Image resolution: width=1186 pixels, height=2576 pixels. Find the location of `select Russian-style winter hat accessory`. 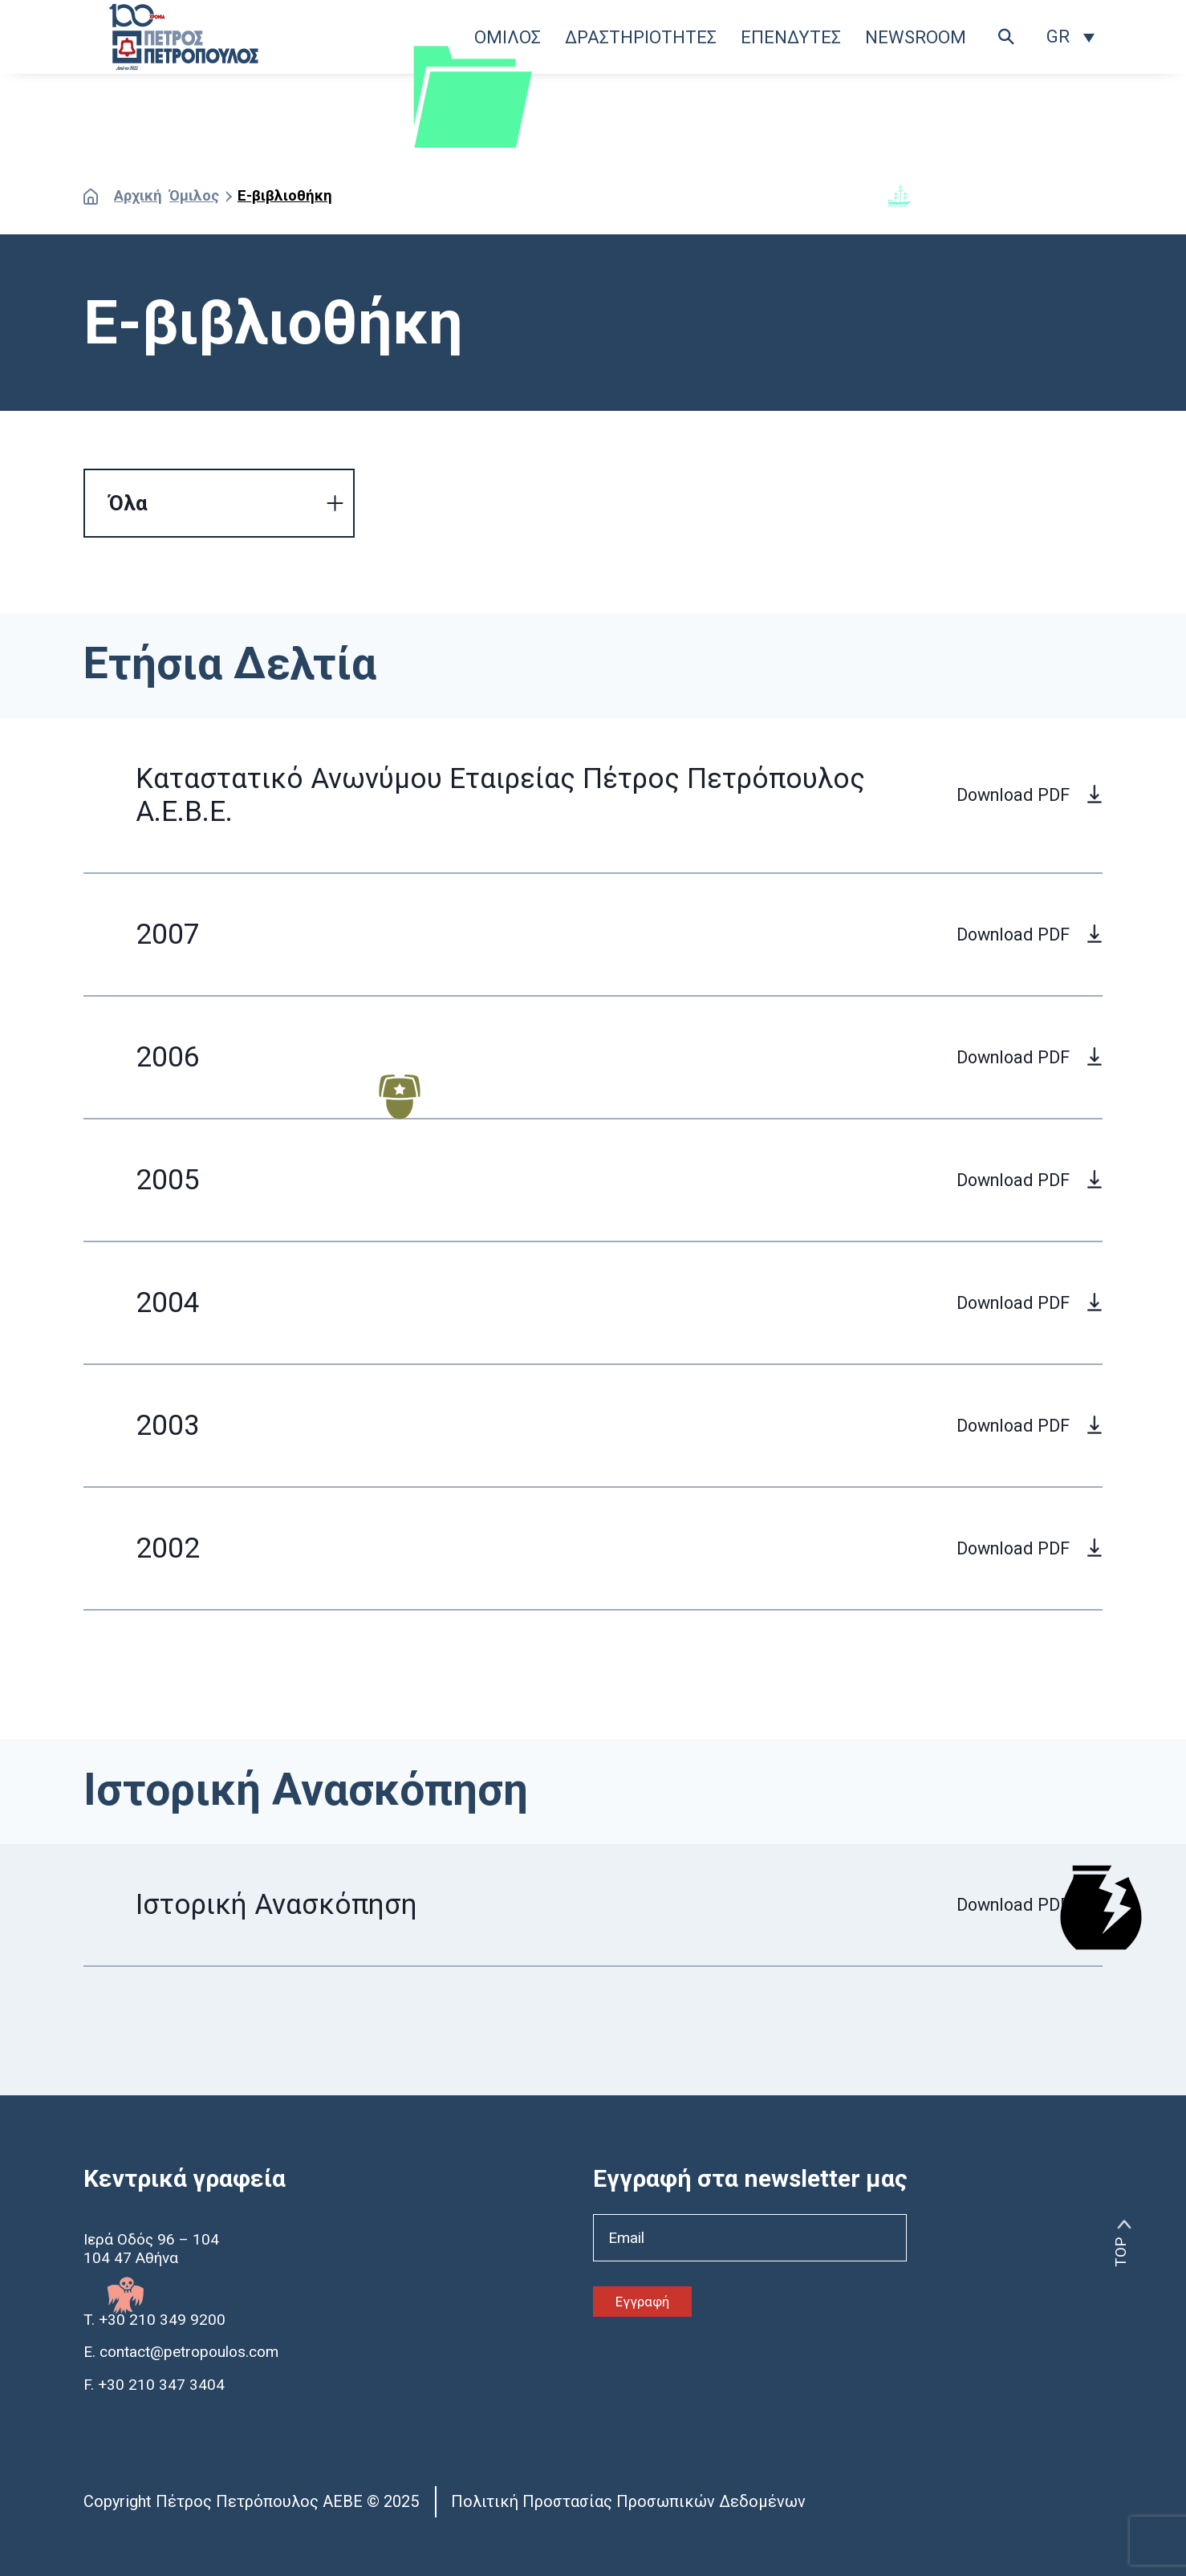

select Russian-style winter hat accessory is located at coordinates (400, 1096).